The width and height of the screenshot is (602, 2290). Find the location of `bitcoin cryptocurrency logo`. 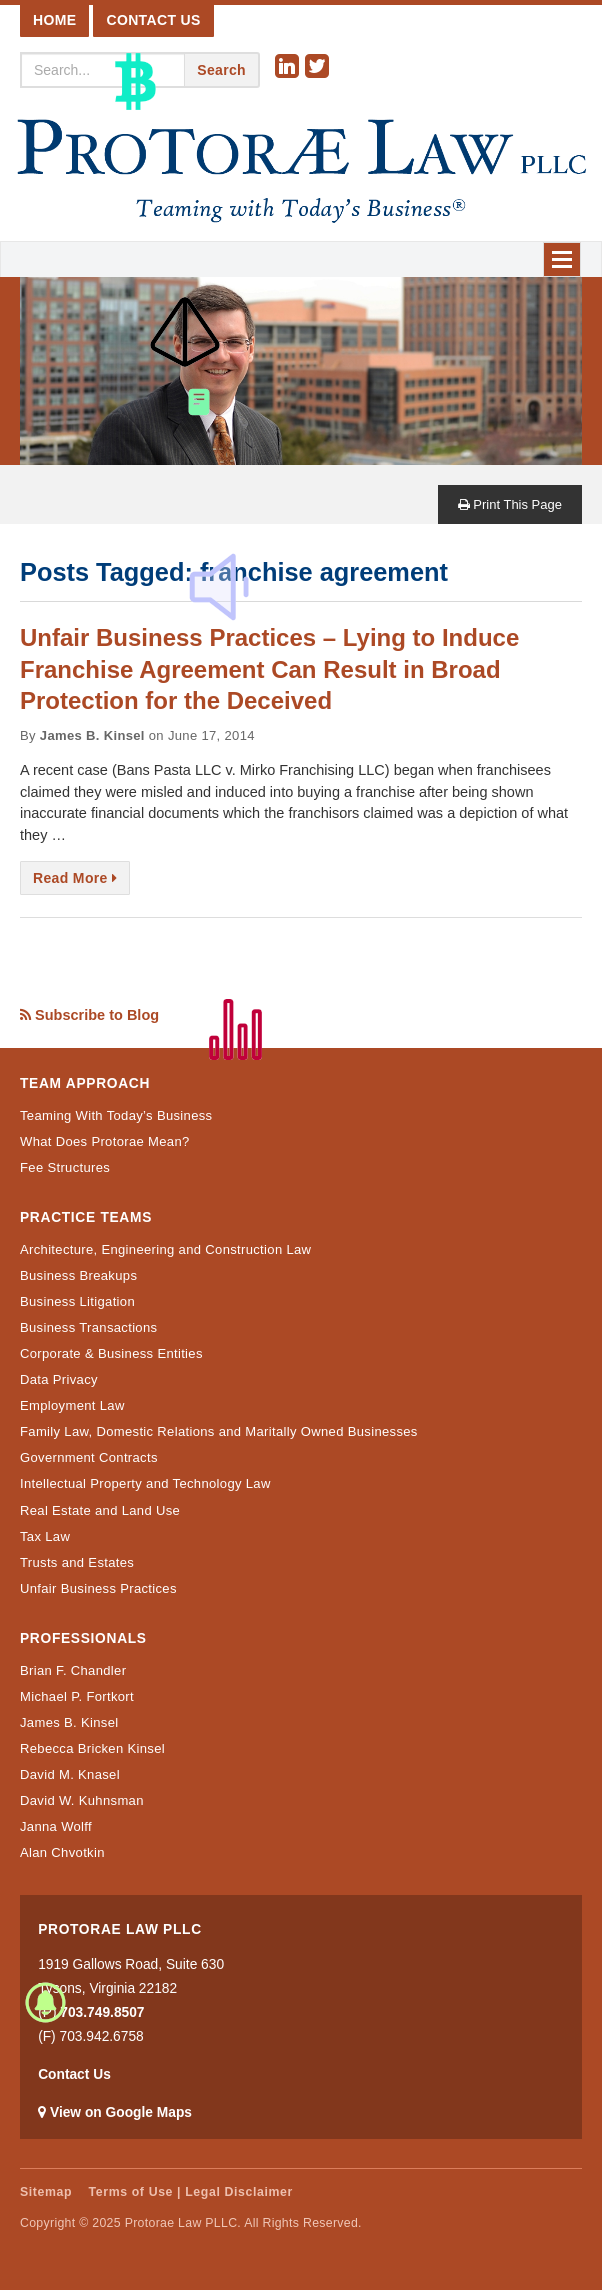

bitcoin cryptocurrency logo is located at coordinates (135, 81).